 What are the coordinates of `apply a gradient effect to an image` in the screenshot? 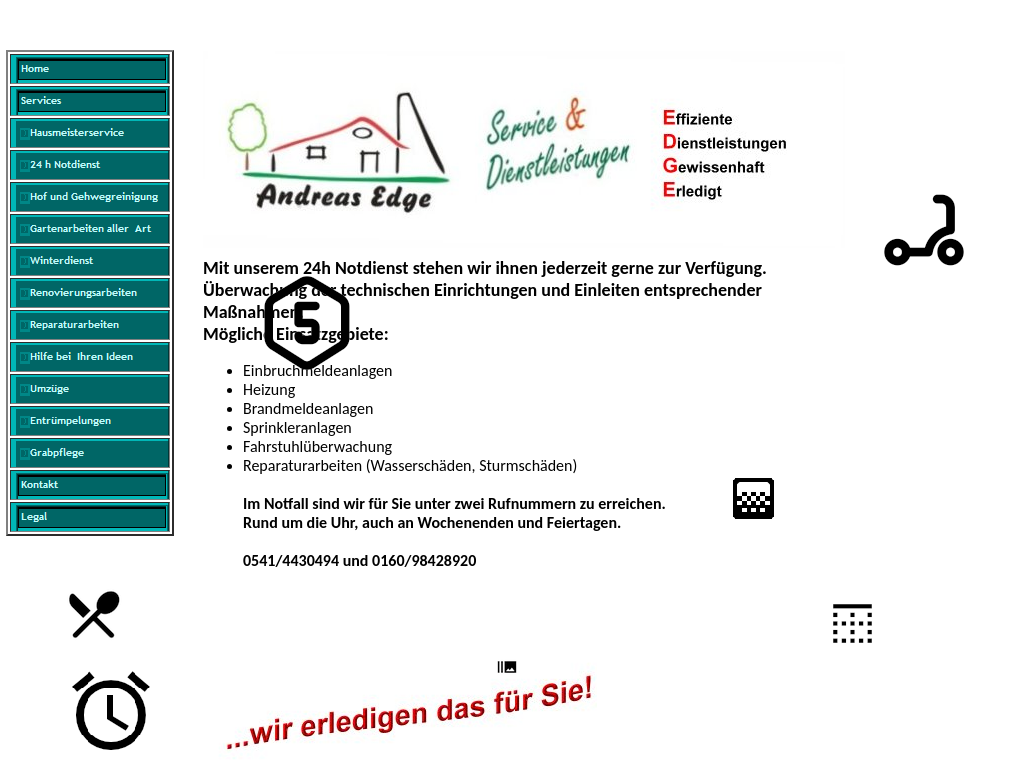 It's located at (753, 498).